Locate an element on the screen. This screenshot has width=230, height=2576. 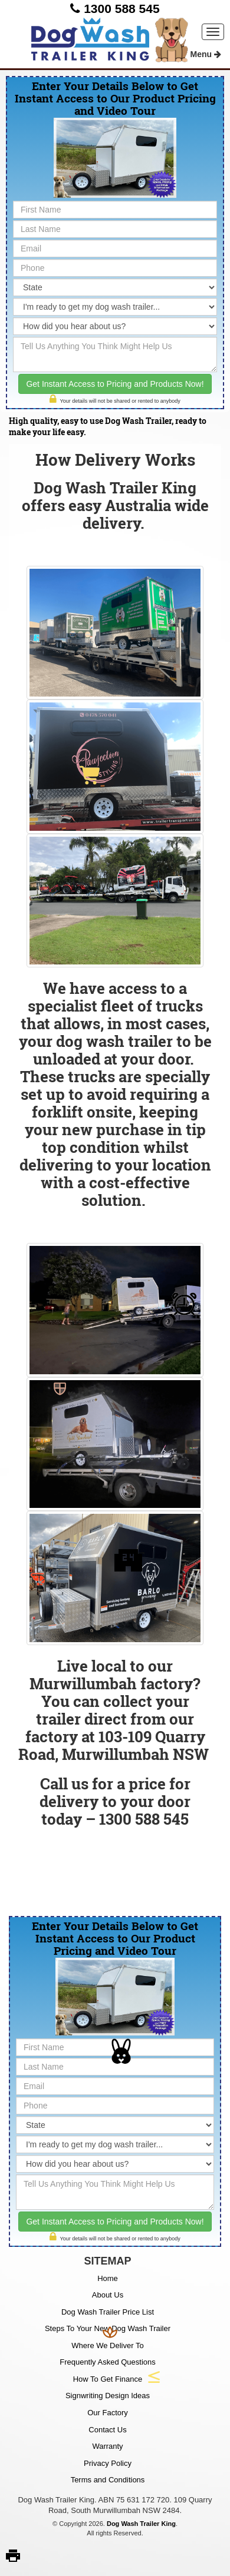
print this document is located at coordinates (13, 2556).